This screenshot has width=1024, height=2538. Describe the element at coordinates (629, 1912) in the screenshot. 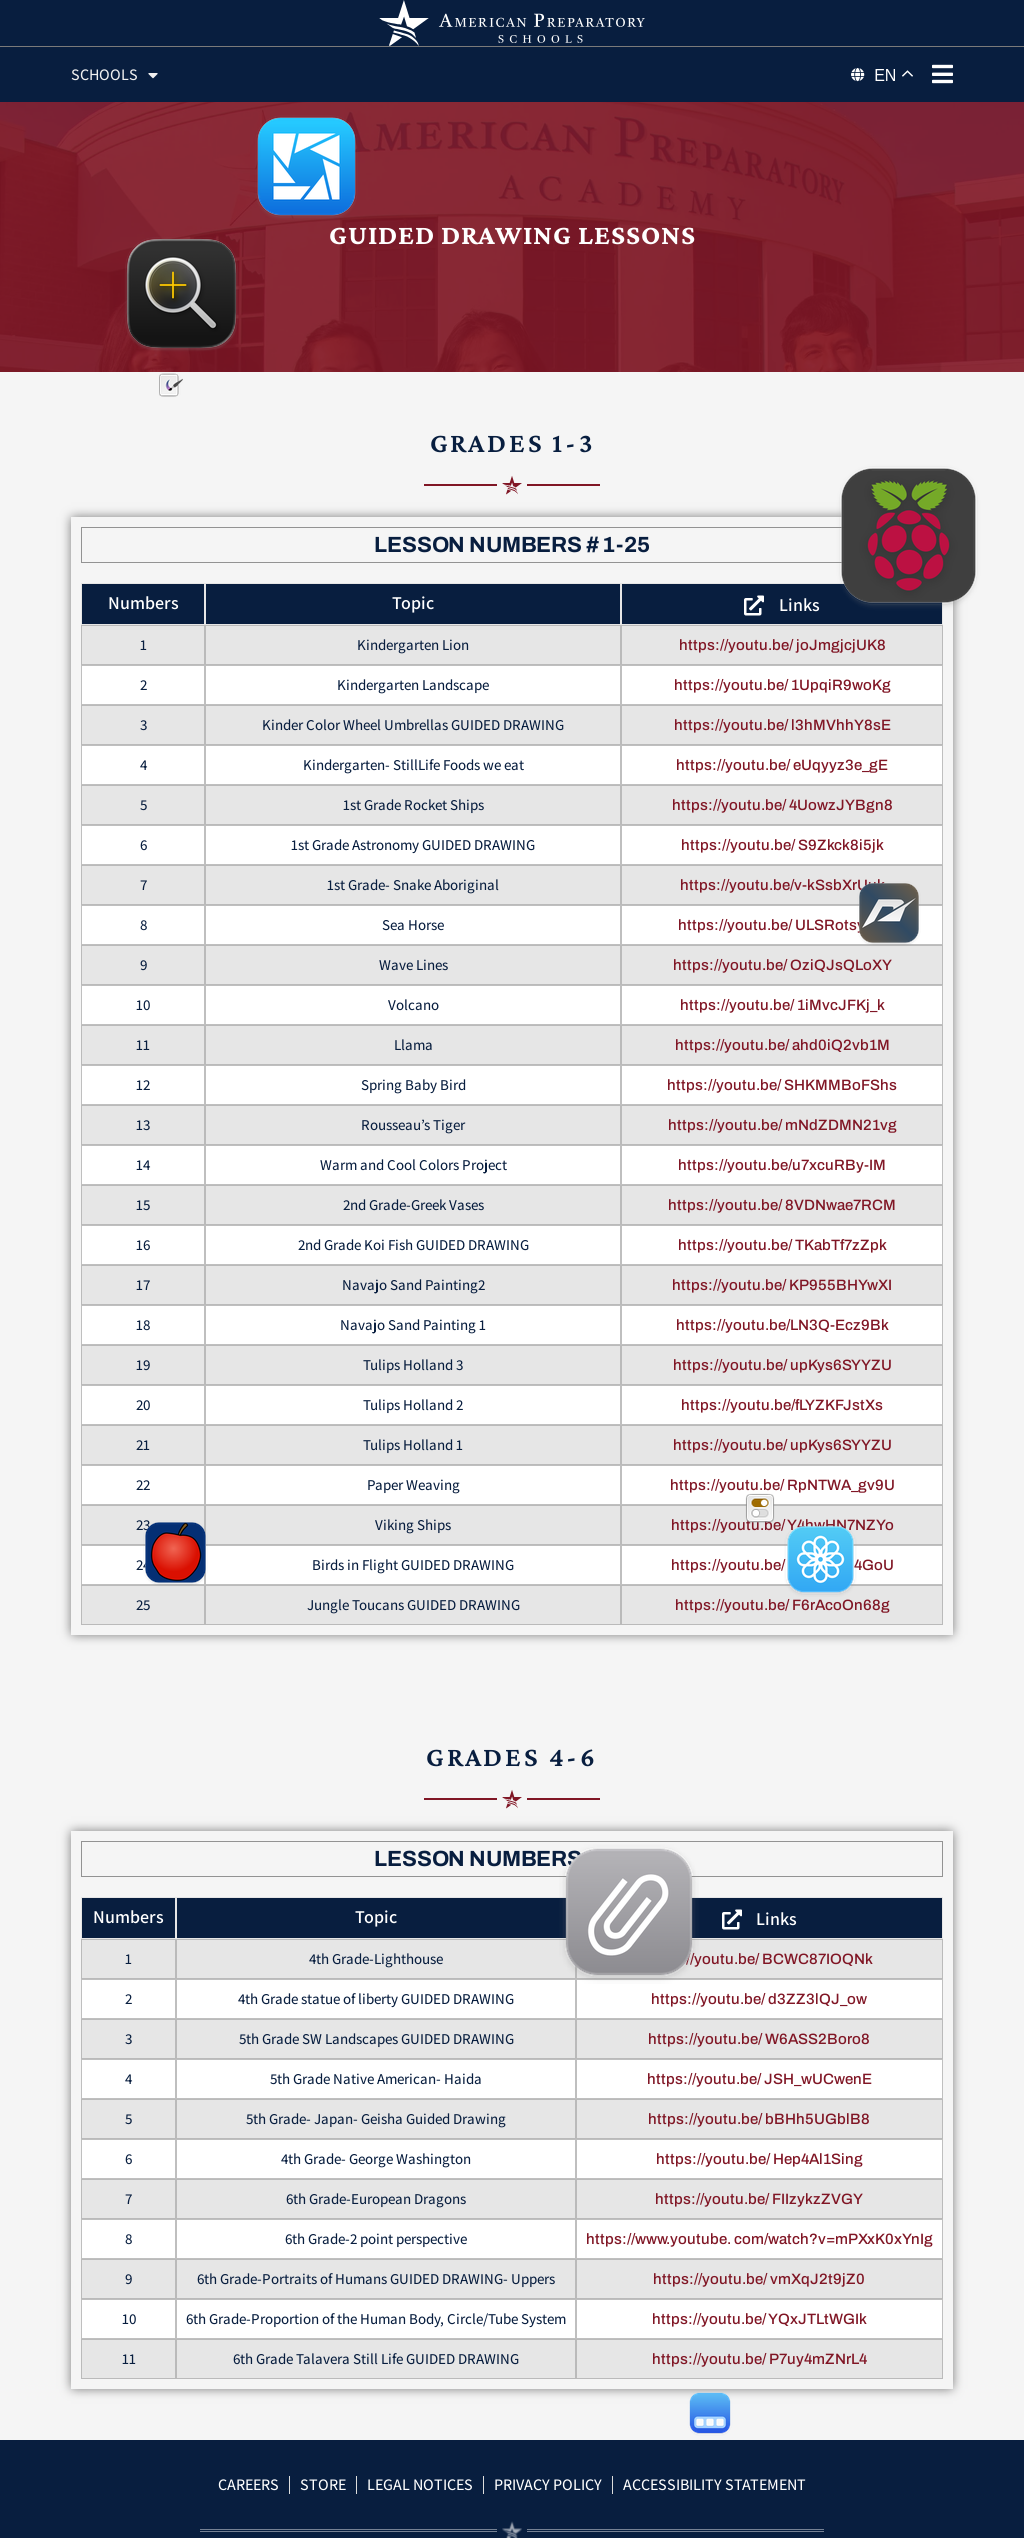

I see `open office or productivity applications` at that location.